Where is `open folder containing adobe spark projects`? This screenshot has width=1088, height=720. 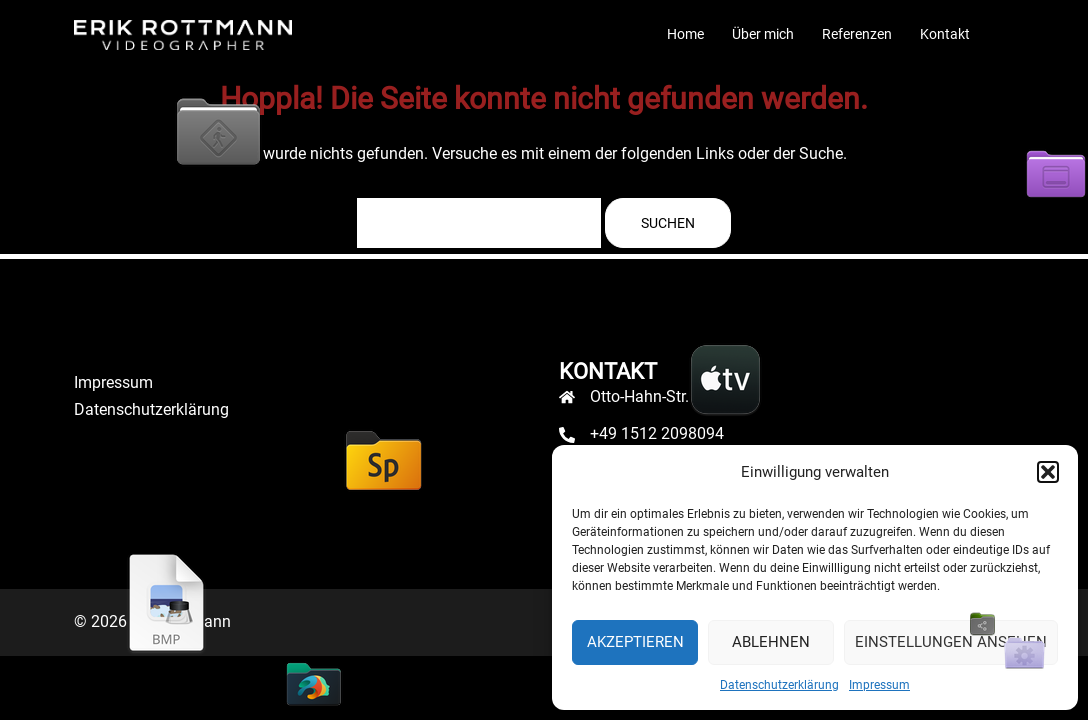
open folder containing adobe spark projects is located at coordinates (383, 462).